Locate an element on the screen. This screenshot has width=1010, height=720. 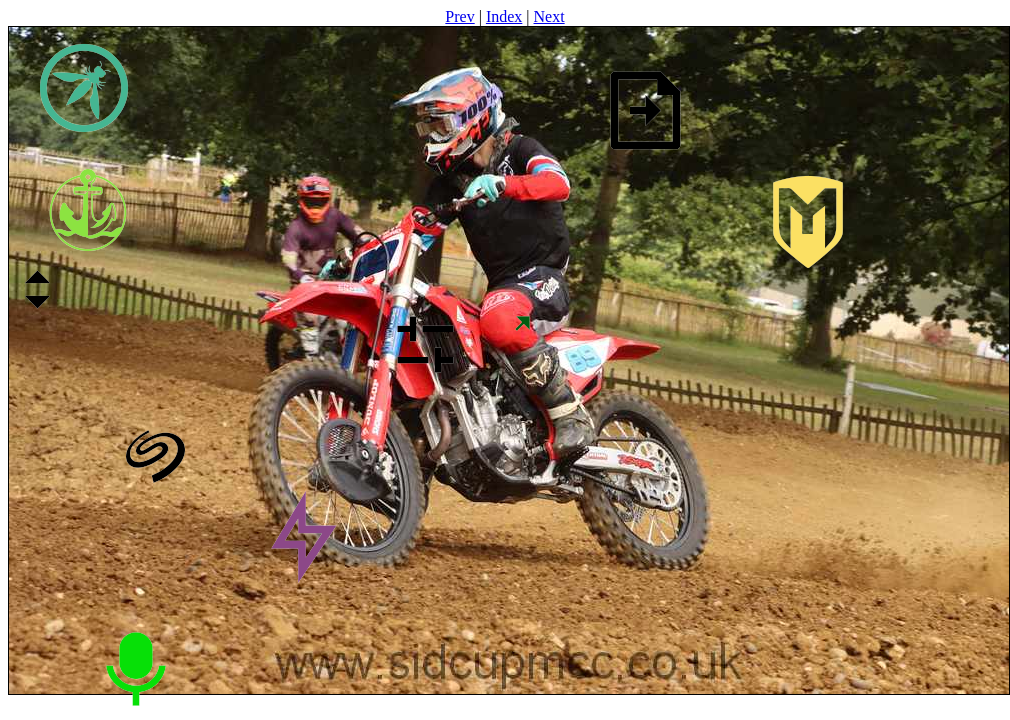
tap to start voice recording is located at coordinates (136, 669).